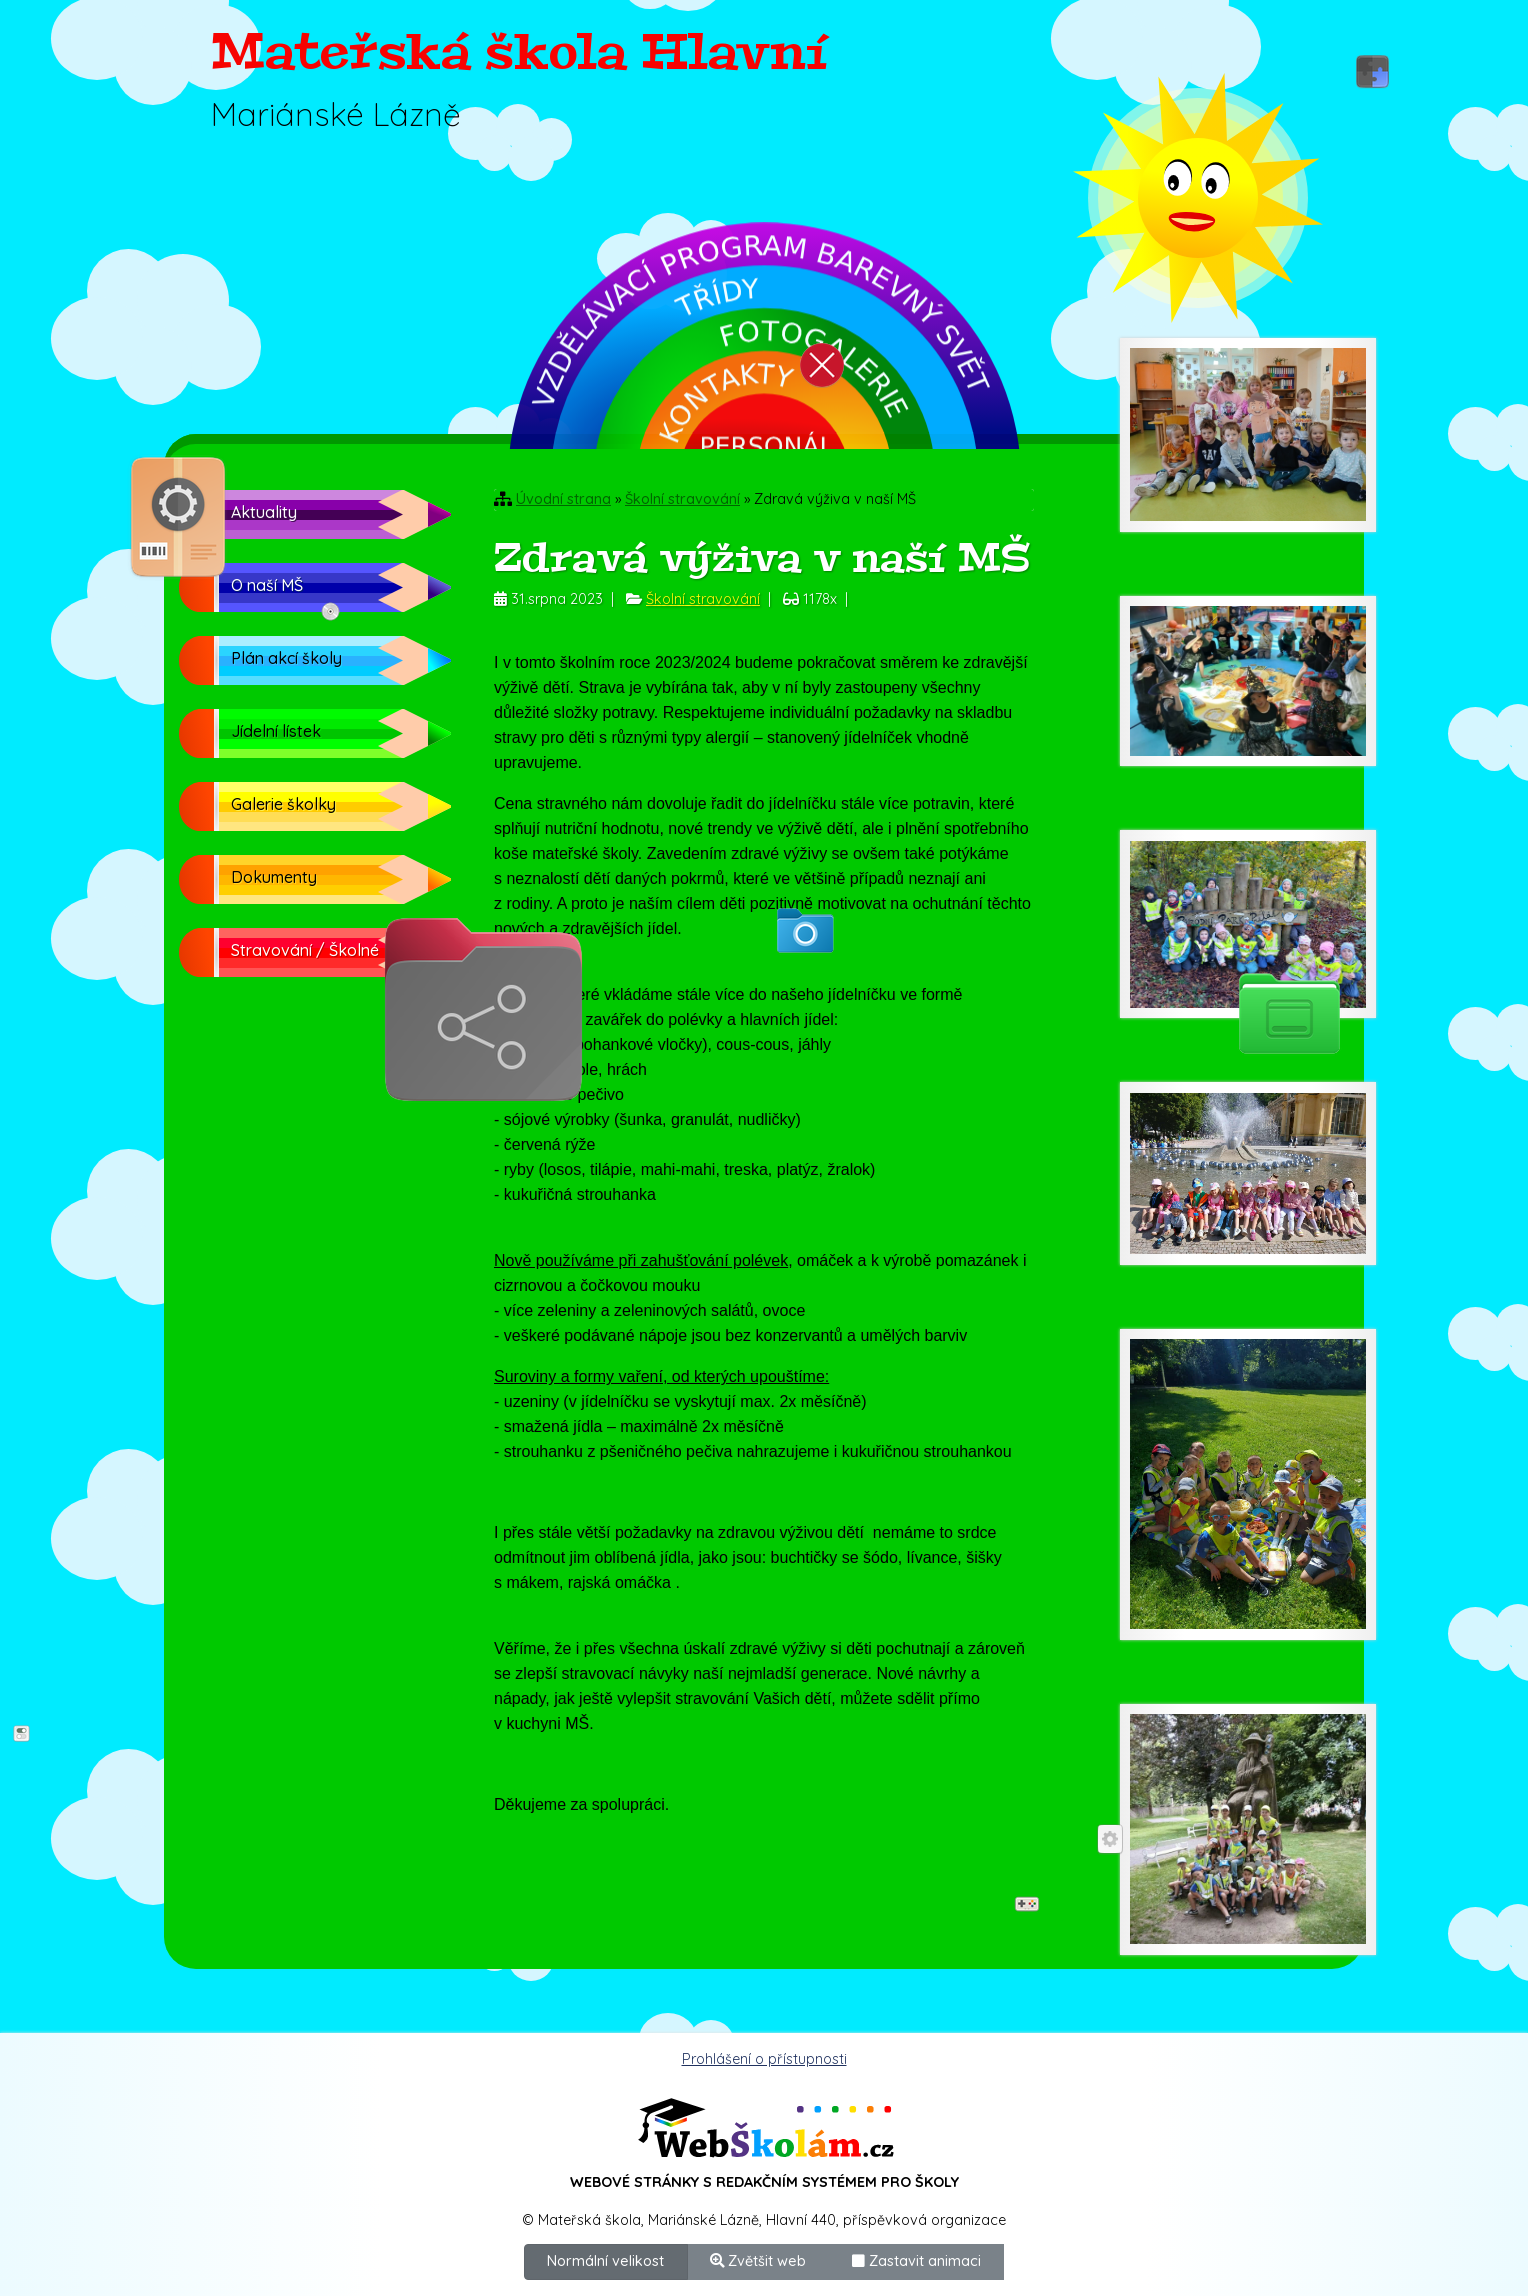 Image resolution: width=1528 pixels, height=2296 pixels. I want to click on access DVD drive or optical disc, so click(330, 611).